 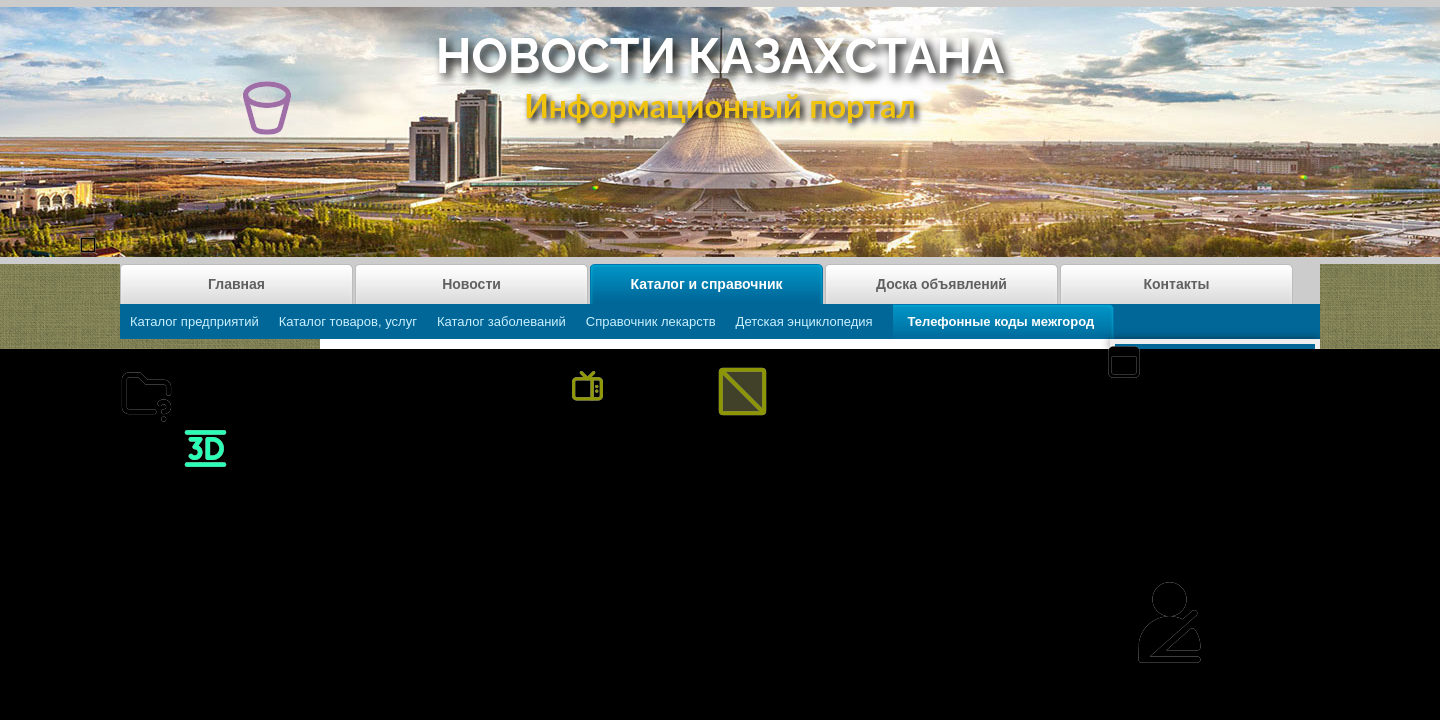 I want to click on fill tool for painting or coloring areas, so click(x=267, y=108).